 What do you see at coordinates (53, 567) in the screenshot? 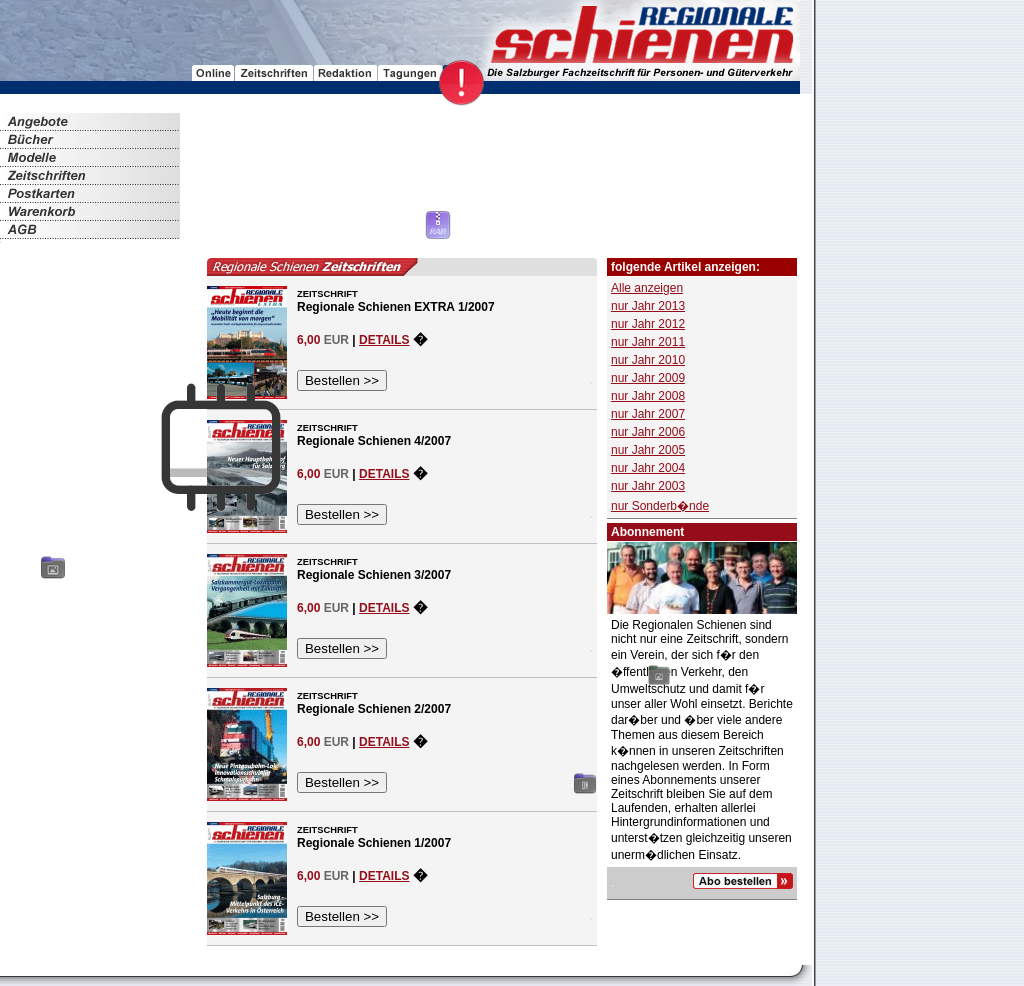
I see `open your pictures folder` at bounding box center [53, 567].